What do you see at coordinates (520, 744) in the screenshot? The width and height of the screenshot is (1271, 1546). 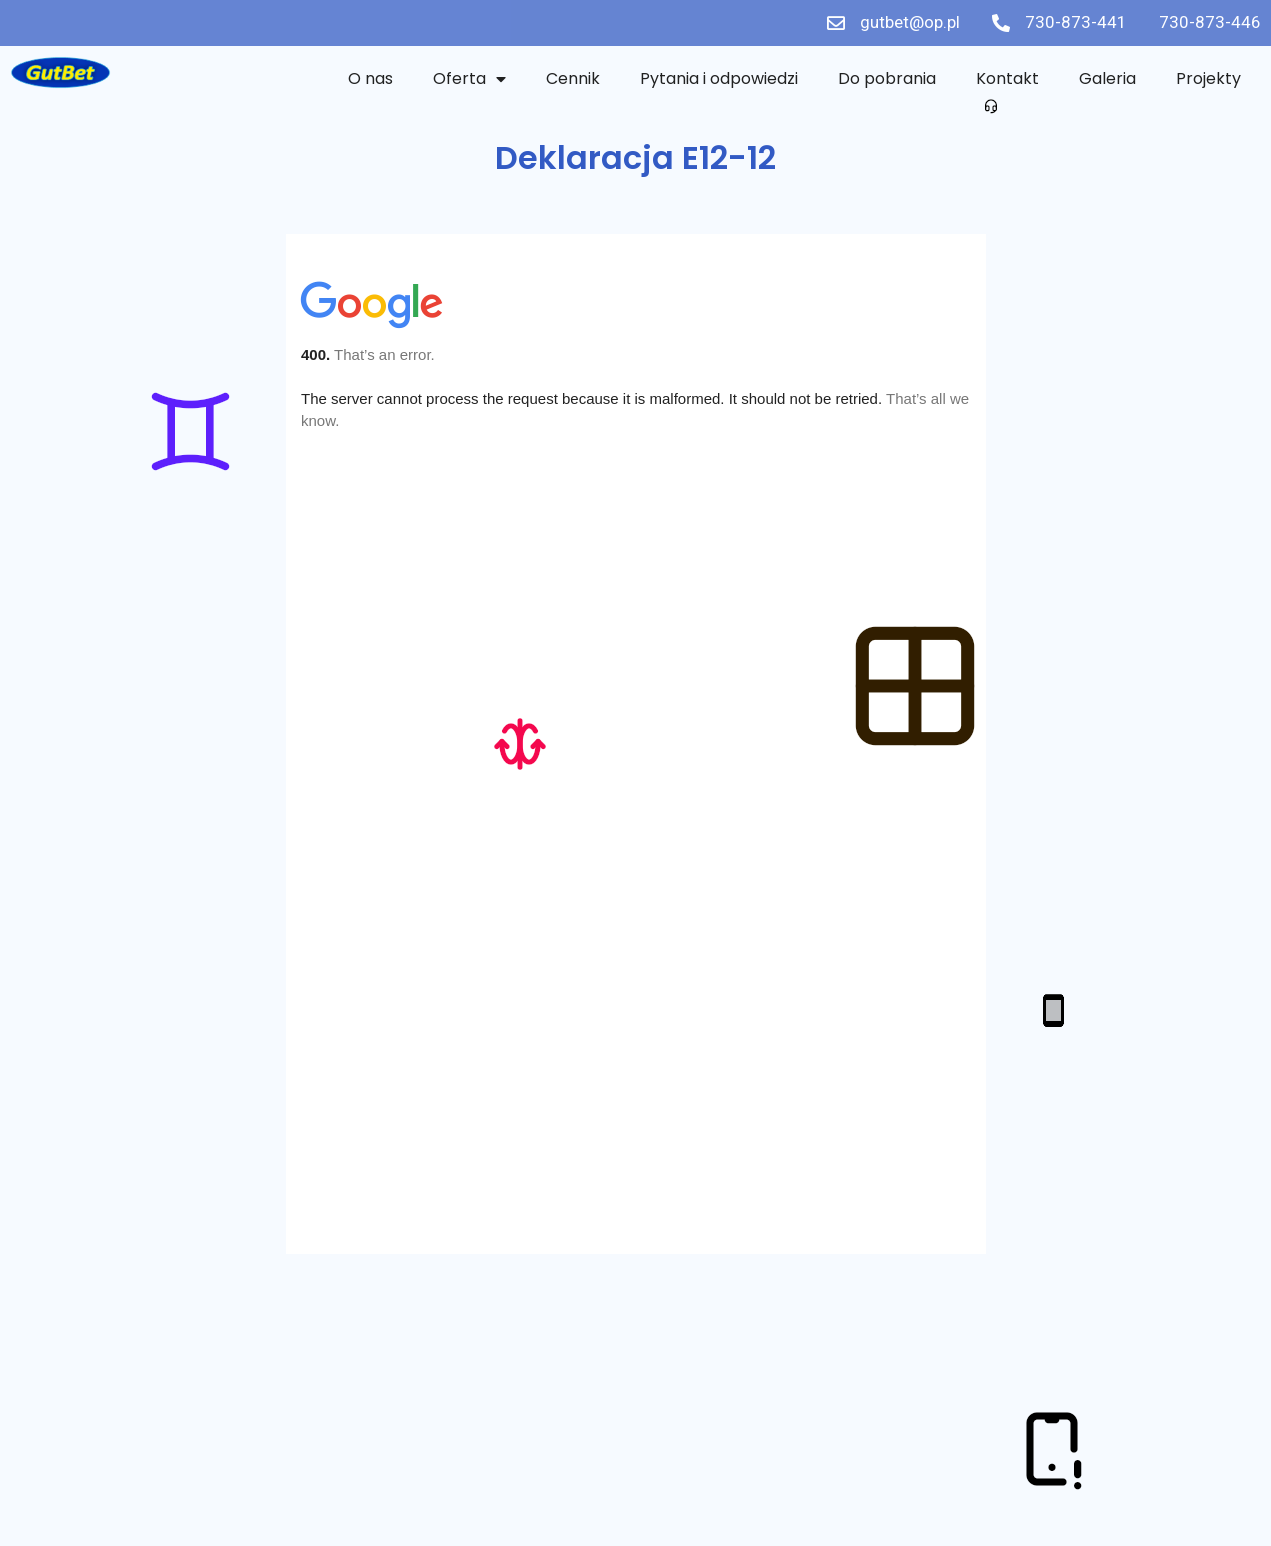 I see `toggle magnetic snap or alignment` at bounding box center [520, 744].